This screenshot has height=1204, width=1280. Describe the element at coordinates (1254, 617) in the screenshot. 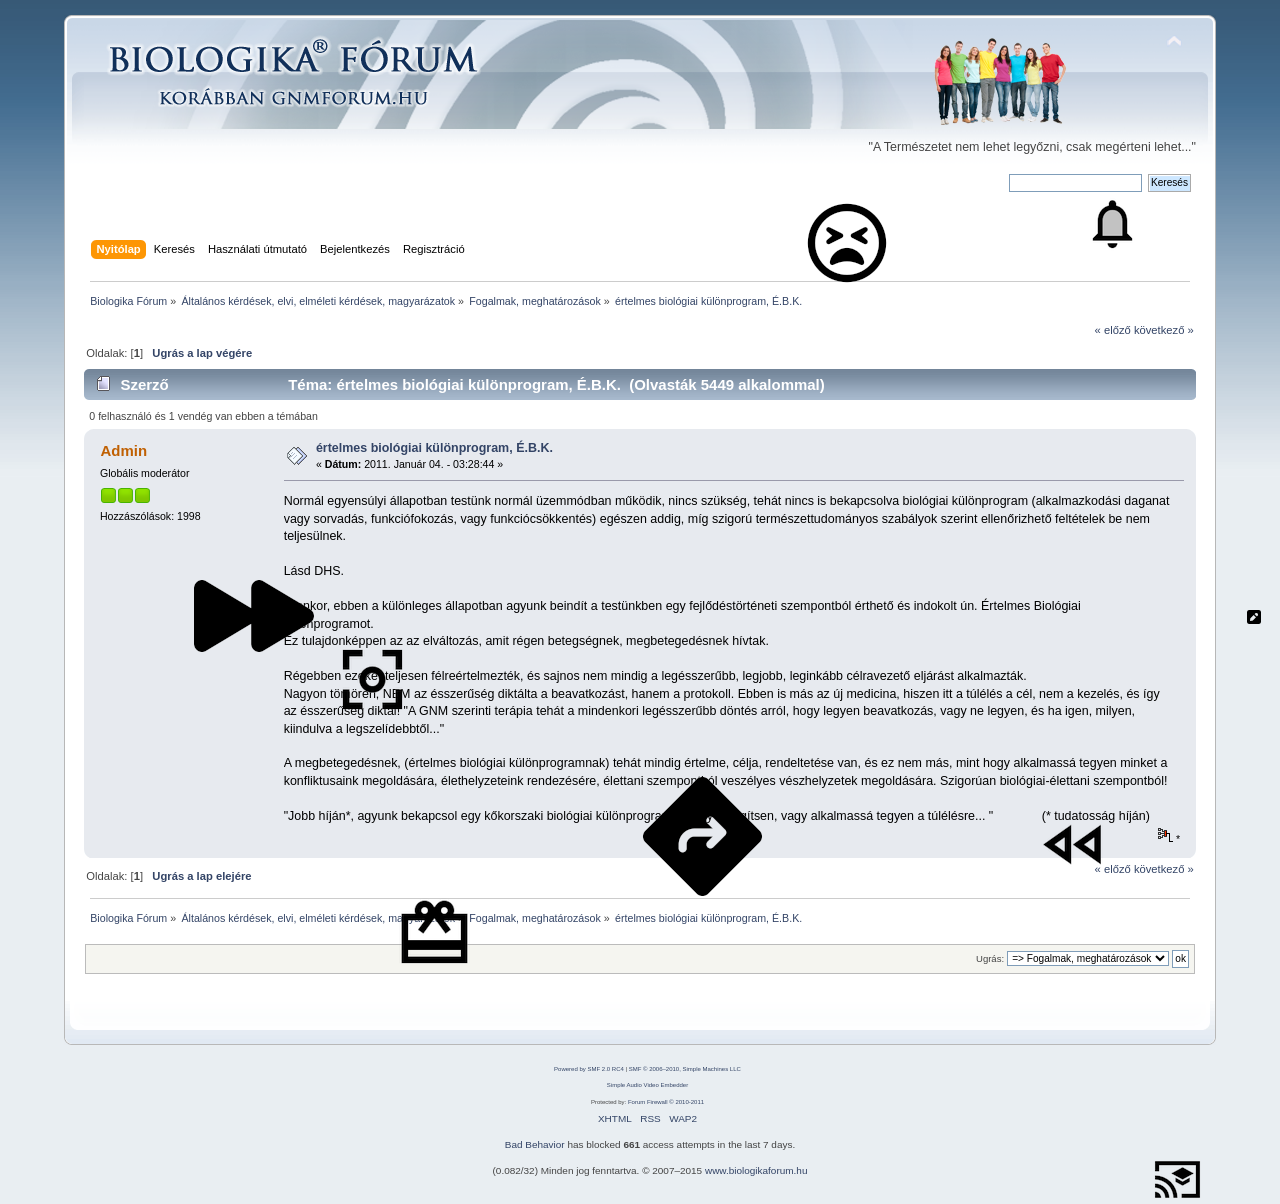

I see `edit or compose a new entry` at that location.